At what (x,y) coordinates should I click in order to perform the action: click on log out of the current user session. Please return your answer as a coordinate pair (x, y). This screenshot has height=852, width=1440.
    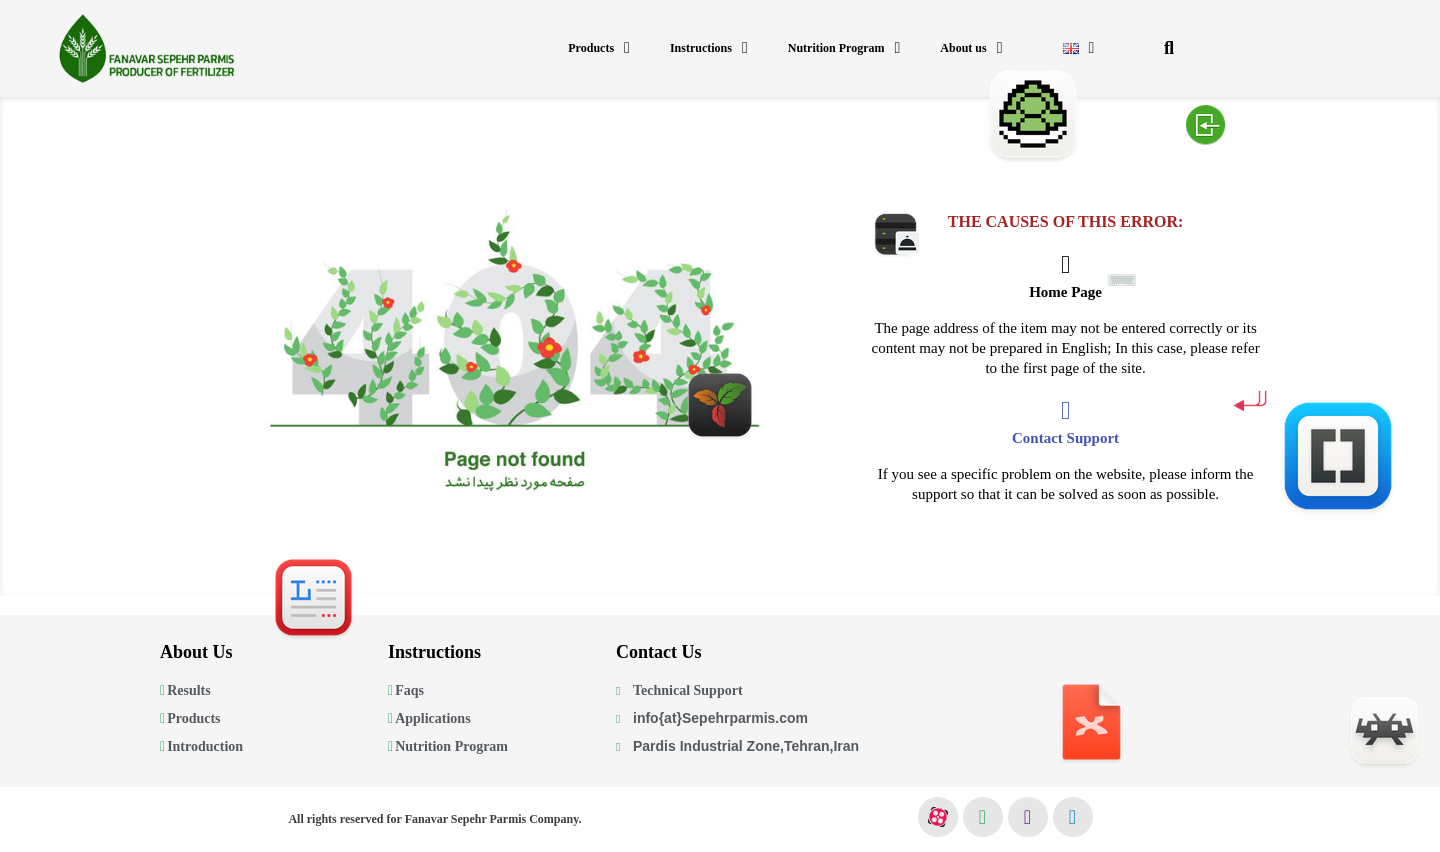
    Looking at the image, I should click on (1206, 125).